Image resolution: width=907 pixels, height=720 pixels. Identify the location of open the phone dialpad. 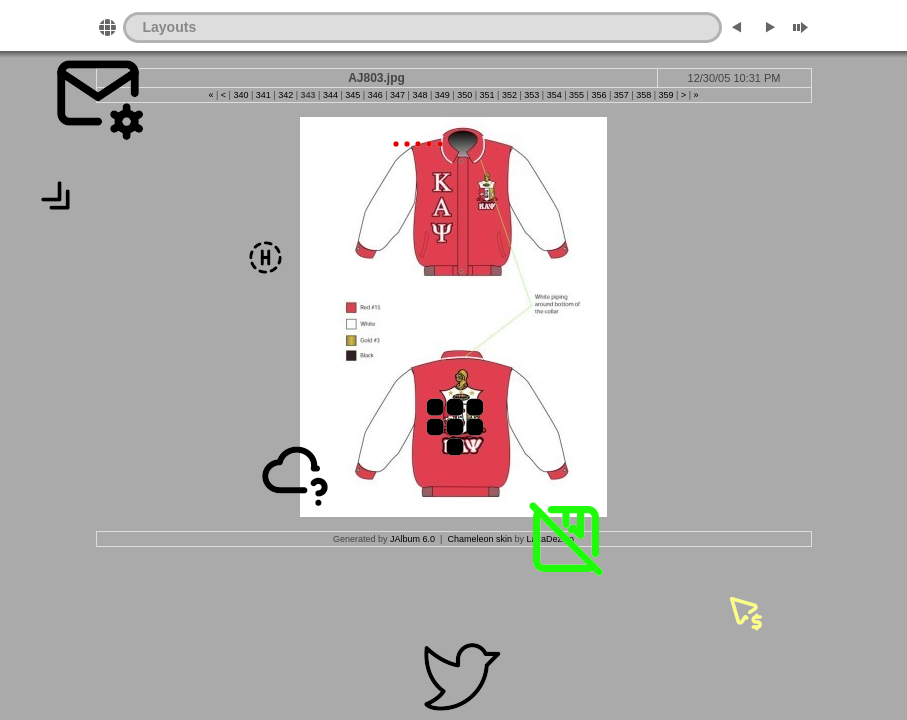
(455, 427).